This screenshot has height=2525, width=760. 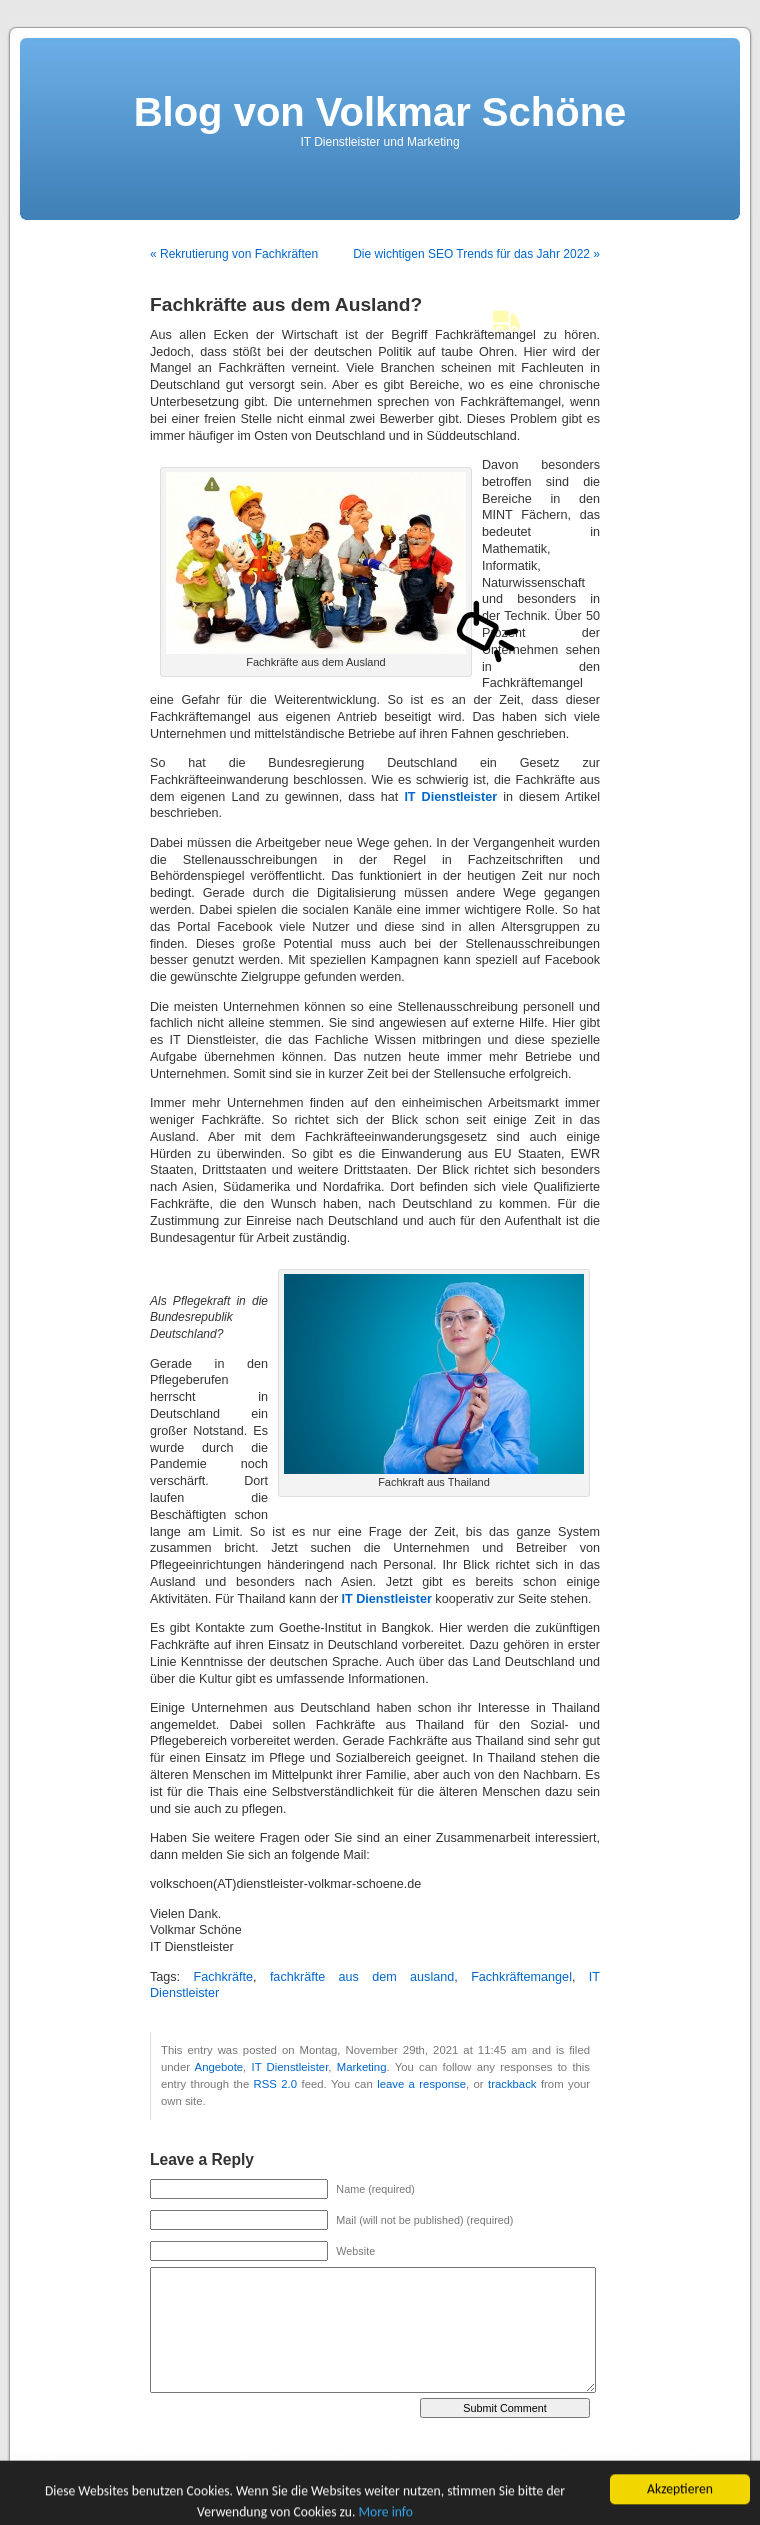 What do you see at coordinates (487, 631) in the screenshot?
I see `spotlight or highlight feature` at bounding box center [487, 631].